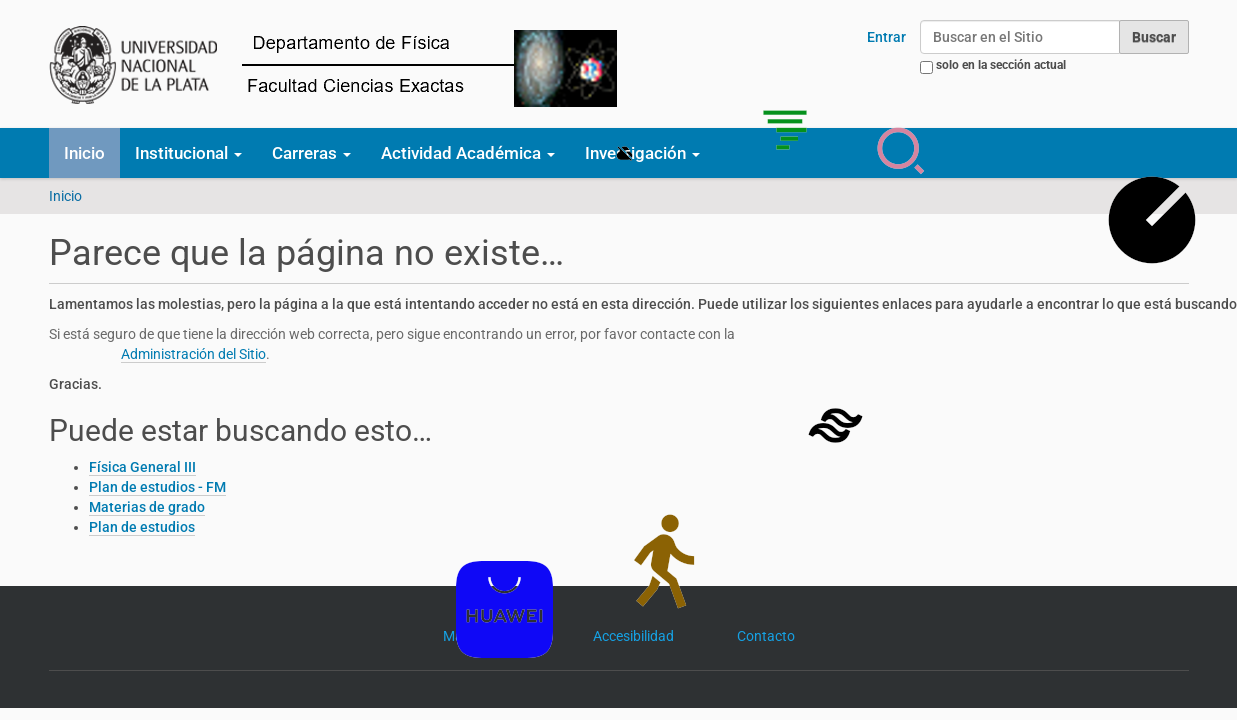 The image size is (1237, 720). I want to click on cloud sync is disabled or unavailable, so click(624, 153).